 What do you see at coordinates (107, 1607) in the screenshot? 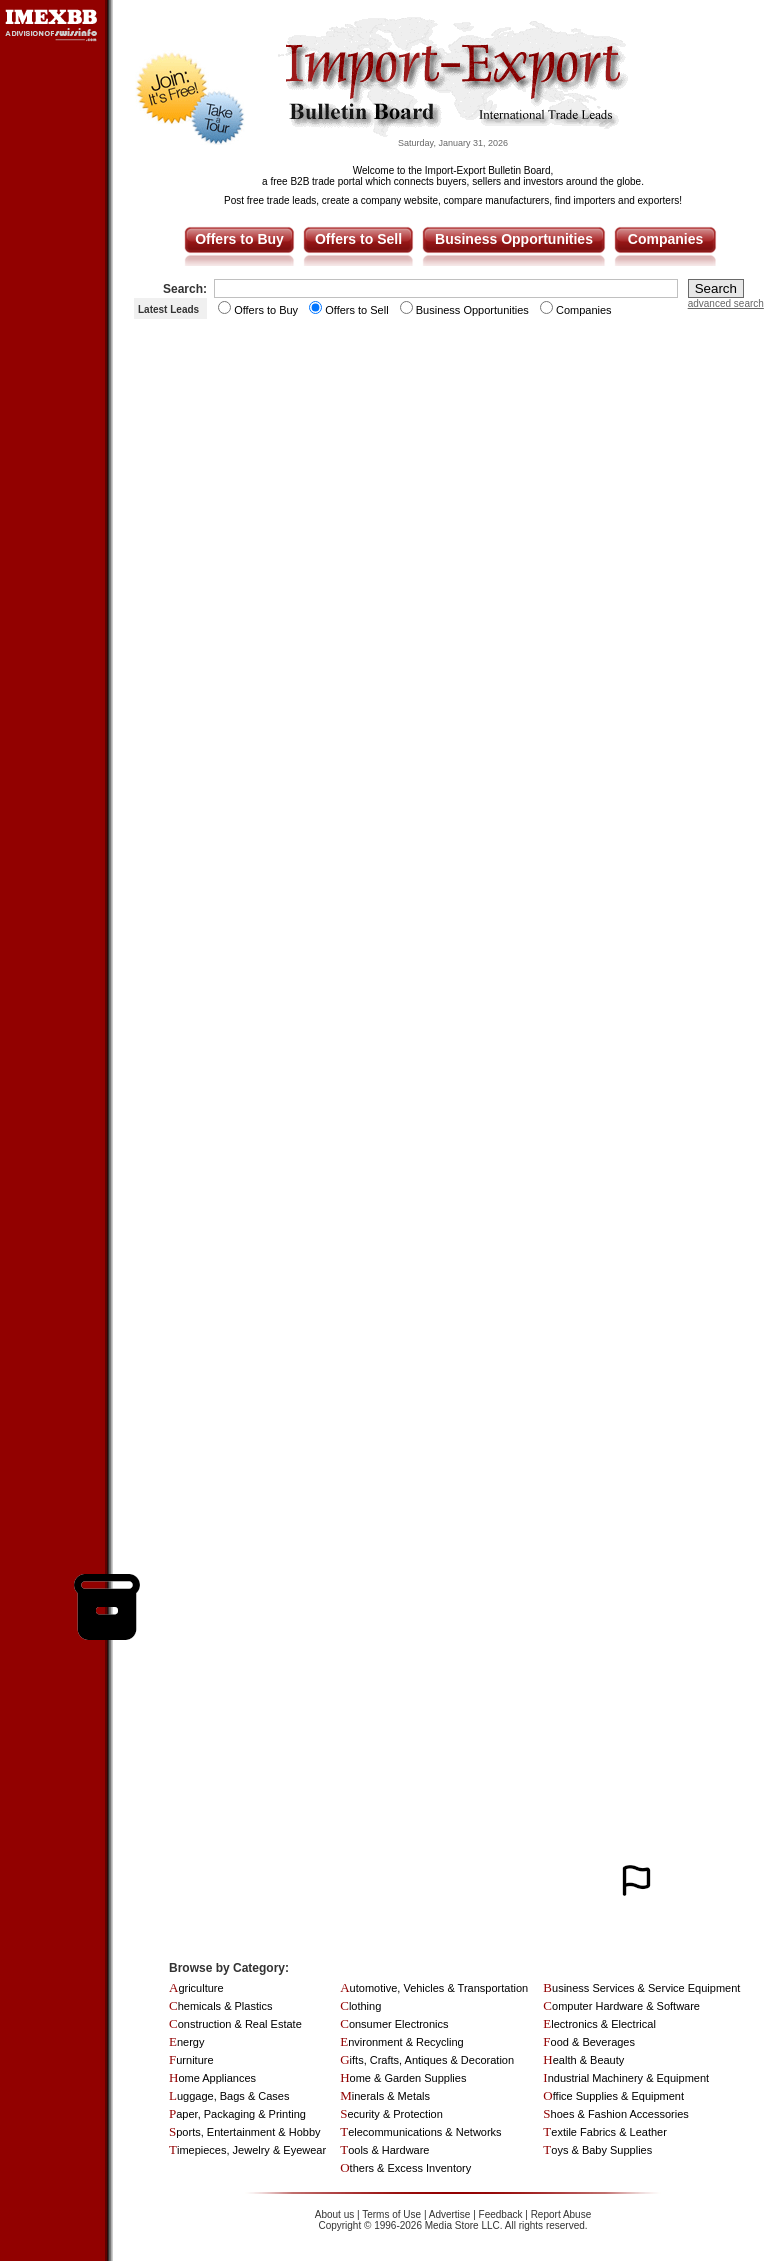
I see `archive selected items` at bounding box center [107, 1607].